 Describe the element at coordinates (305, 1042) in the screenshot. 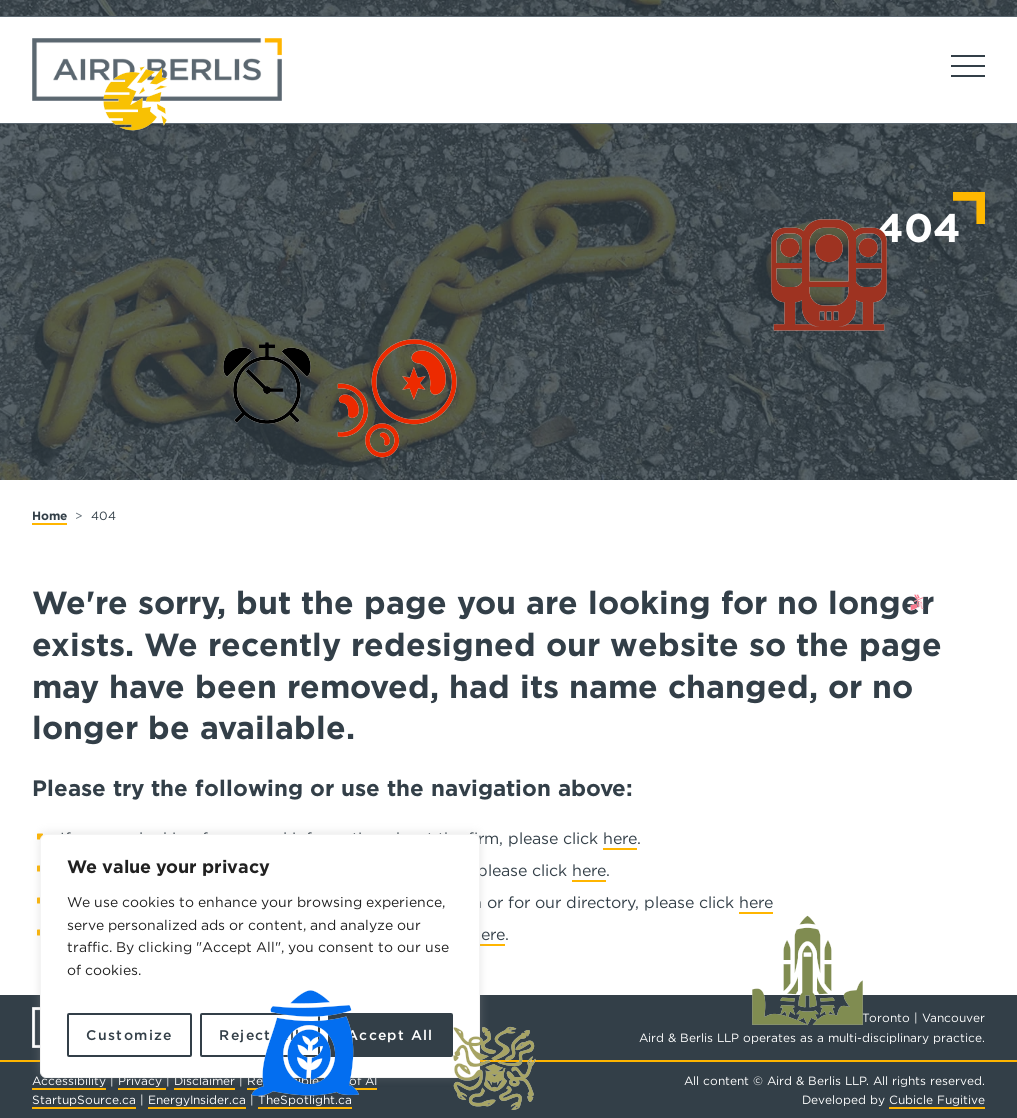

I see `flour ingredient in a cooking or recipe app` at that location.